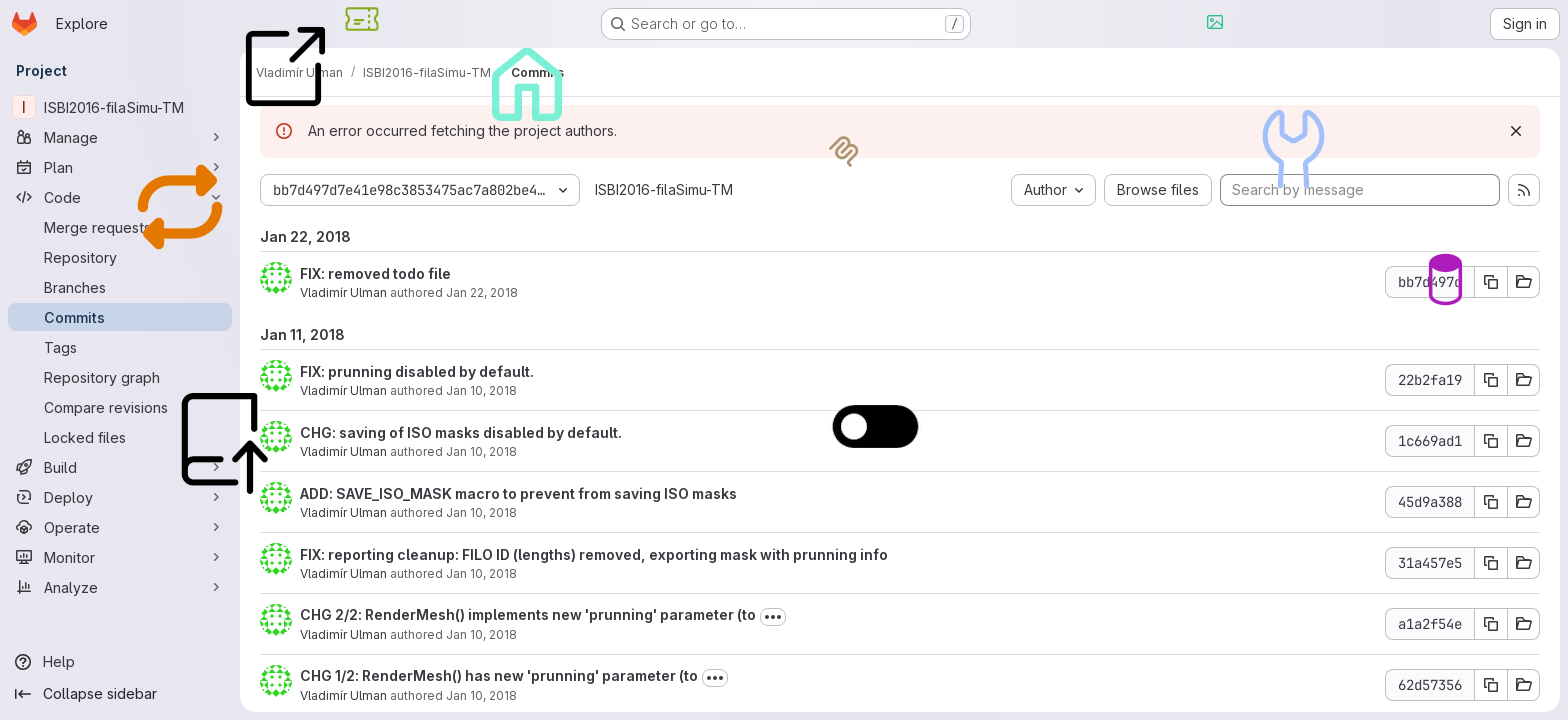 The width and height of the screenshot is (1568, 720). I want to click on enable repeat mode for media playback, so click(180, 207).